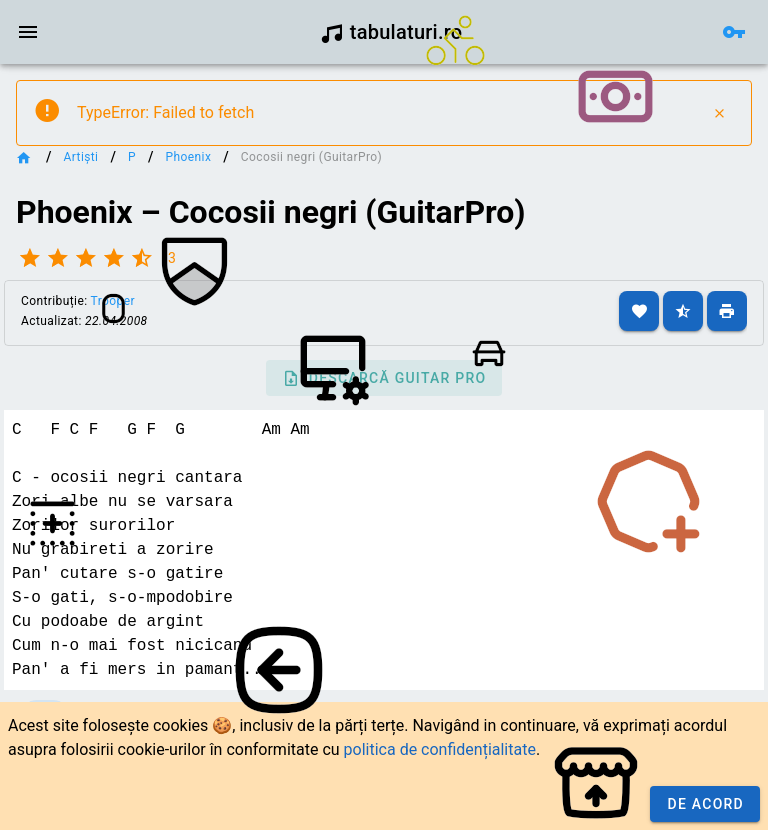 Image resolution: width=768 pixels, height=830 pixels. What do you see at coordinates (455, 42) in the screenshot?
I see `access cycling or bike-related features` at bounding box center [455, 42].